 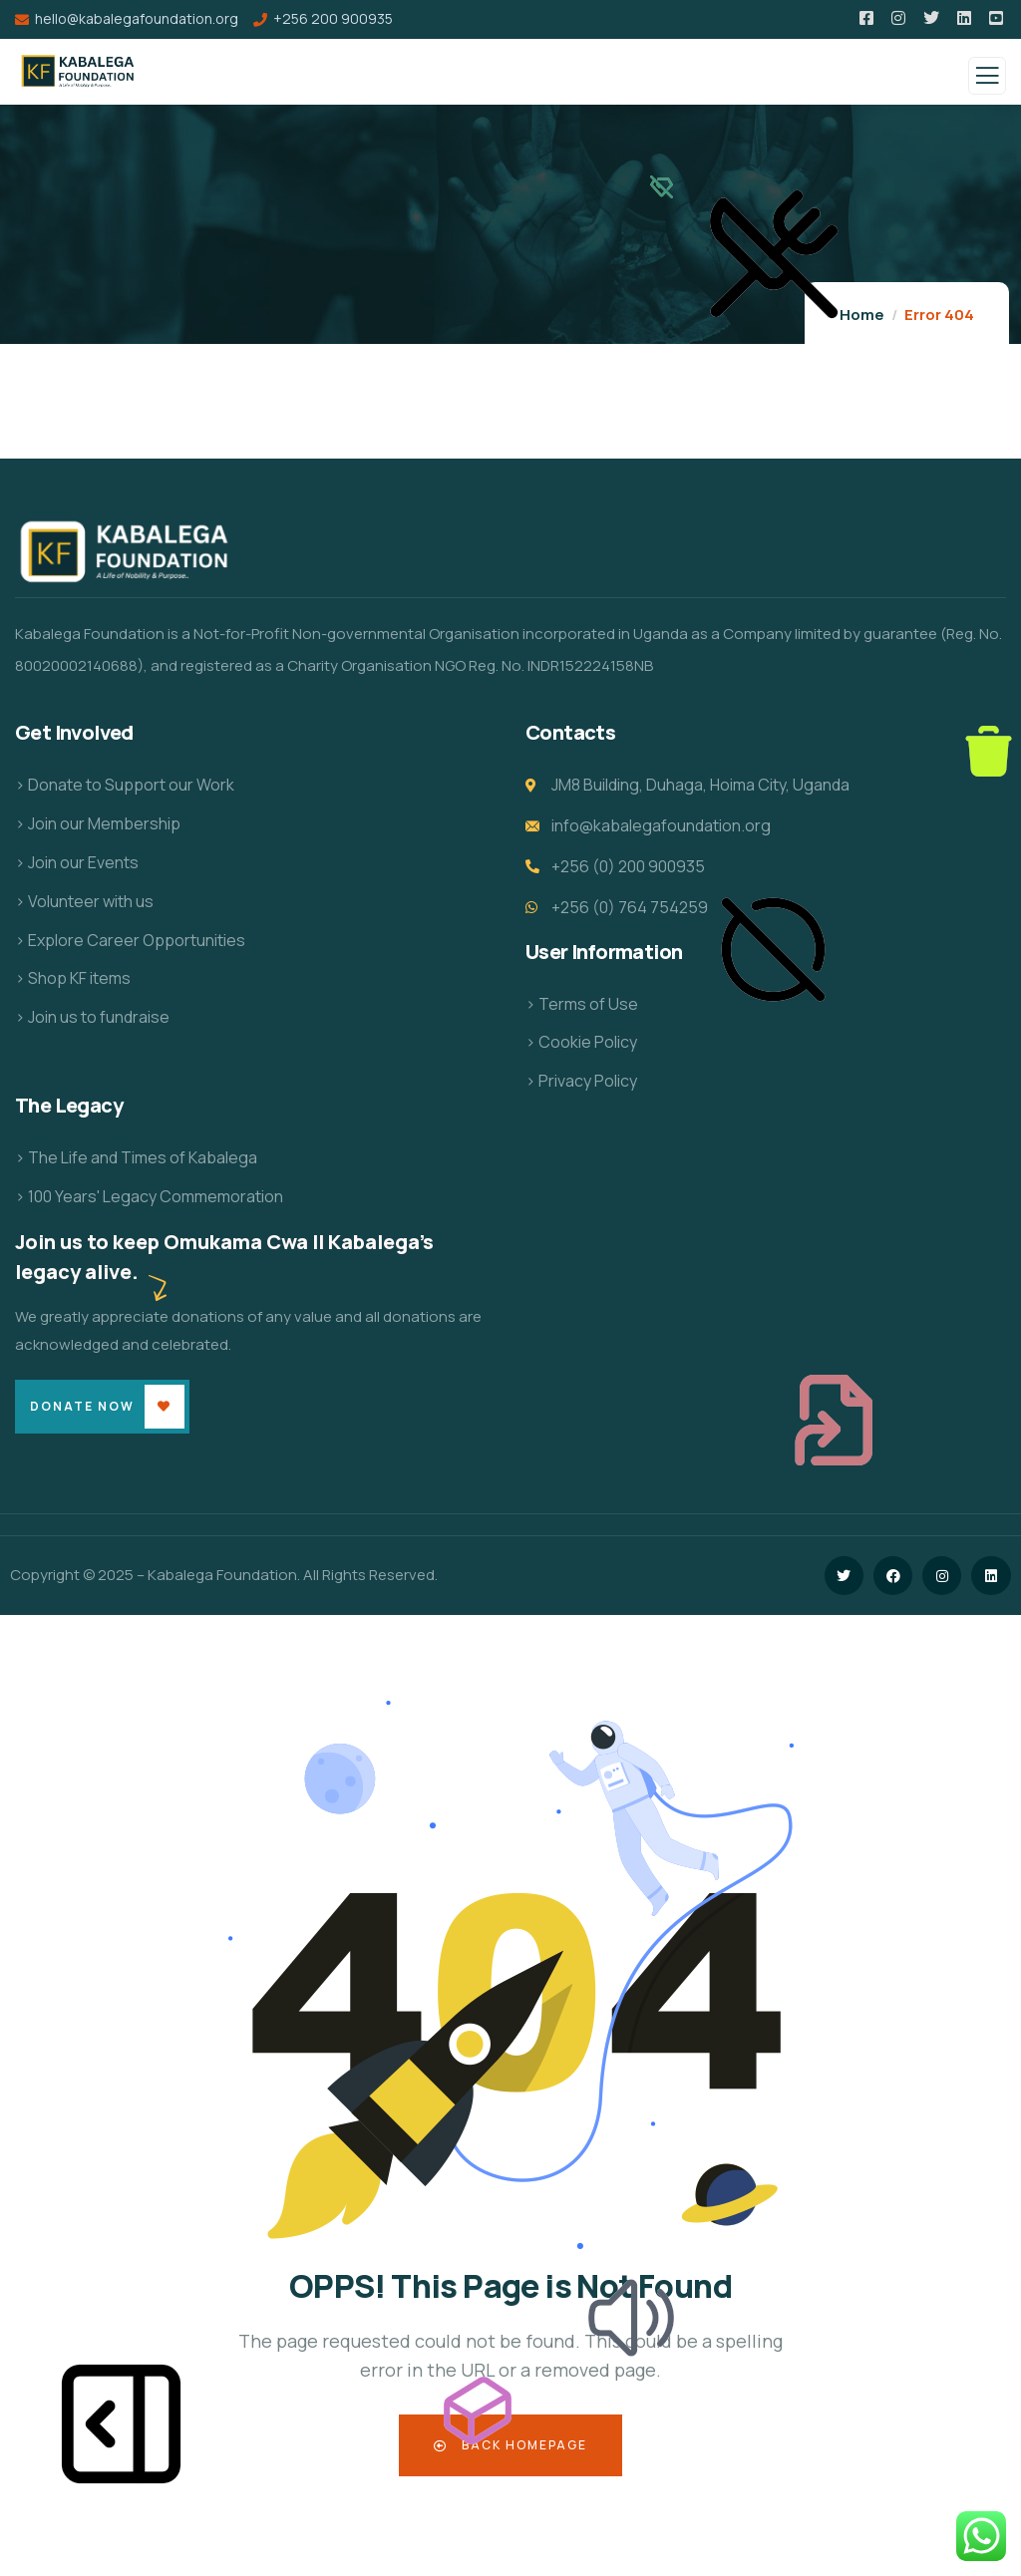 I want to click on adjust volume or sound settings, so click(x=631, y=2318).